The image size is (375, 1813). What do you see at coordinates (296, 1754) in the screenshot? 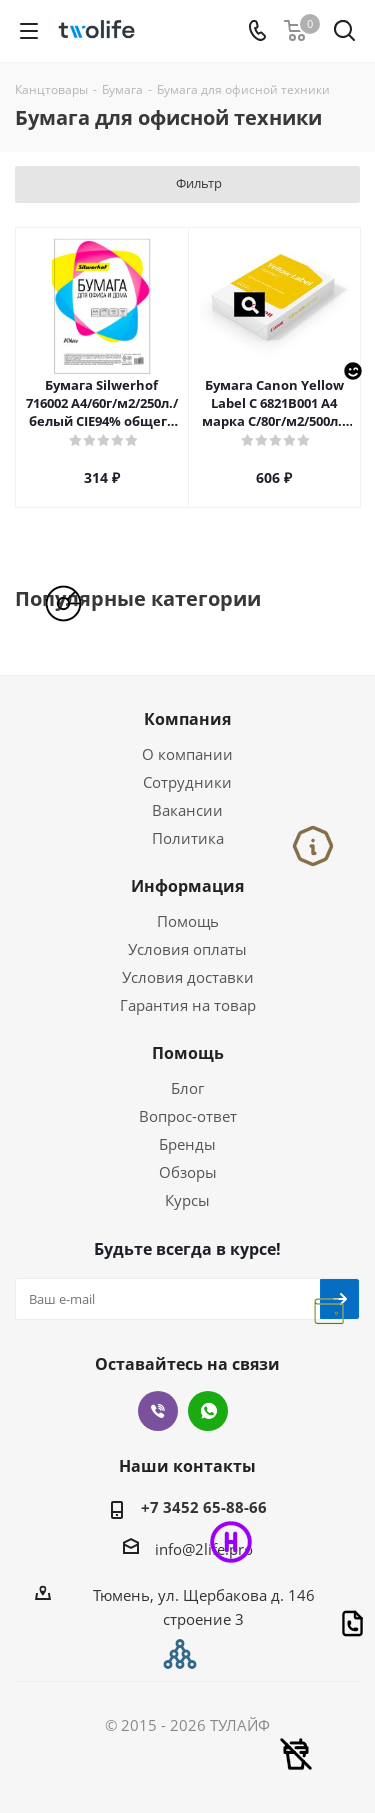
I see `no beverages allowed` at bounding box center [296, 1754].